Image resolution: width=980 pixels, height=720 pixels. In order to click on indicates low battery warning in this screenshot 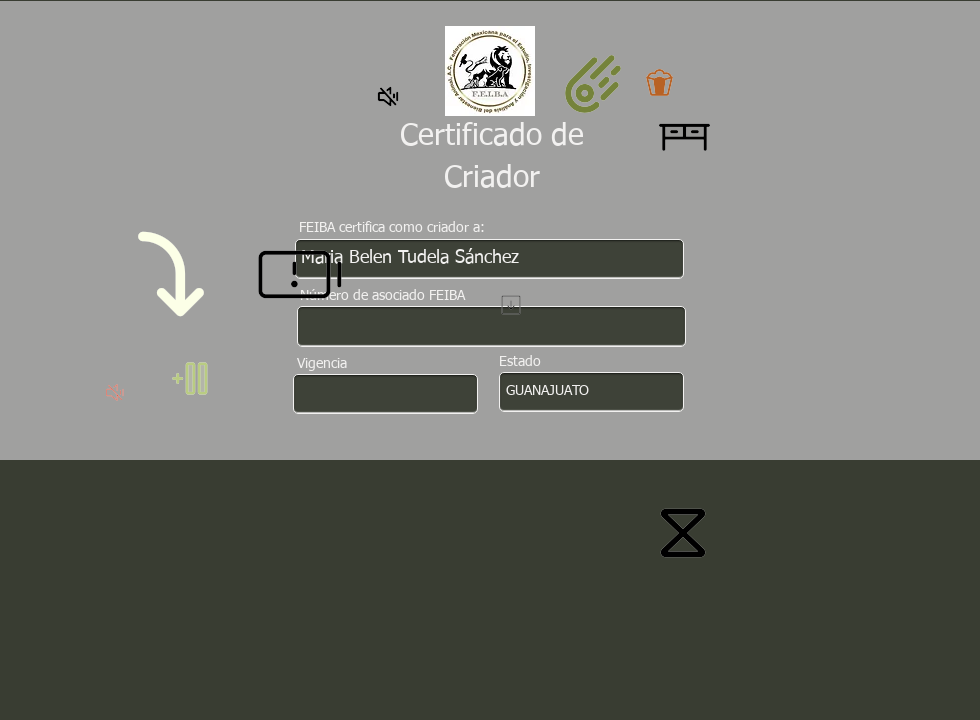, I will do `click(298, 274)`.